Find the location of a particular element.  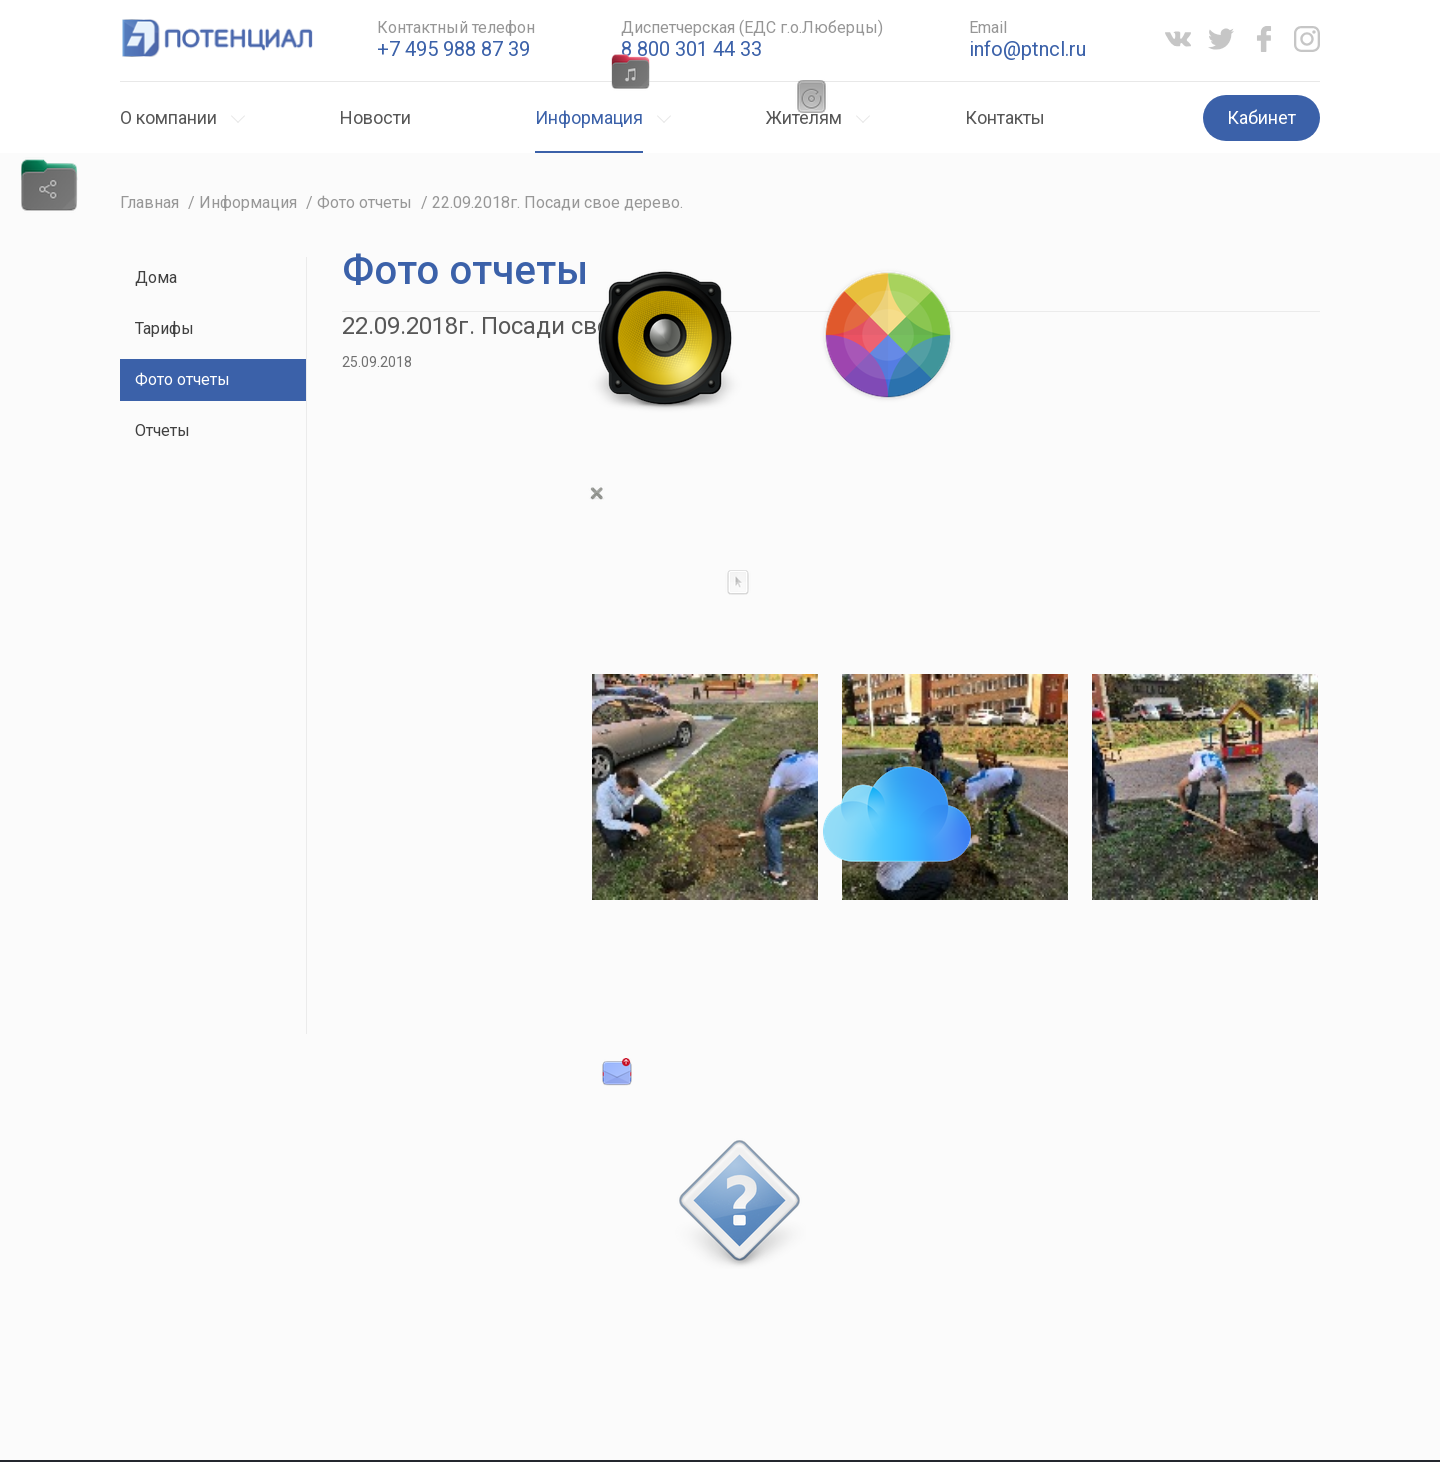

adjust speaker or audio output settings is located at coordinates (665, 338).